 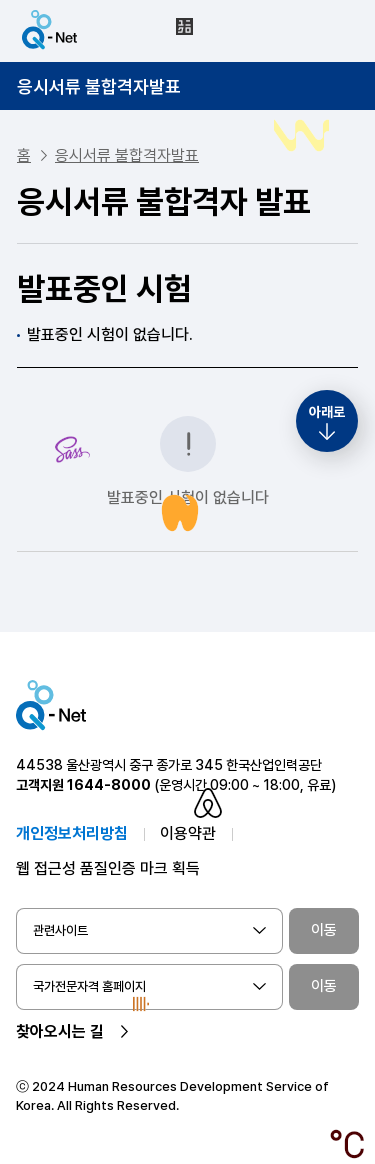 What do you see at coordinates (72, 449) in the screenshot?
I see `Sass CSS preprocessor logo` at bounding box center [72, 449].